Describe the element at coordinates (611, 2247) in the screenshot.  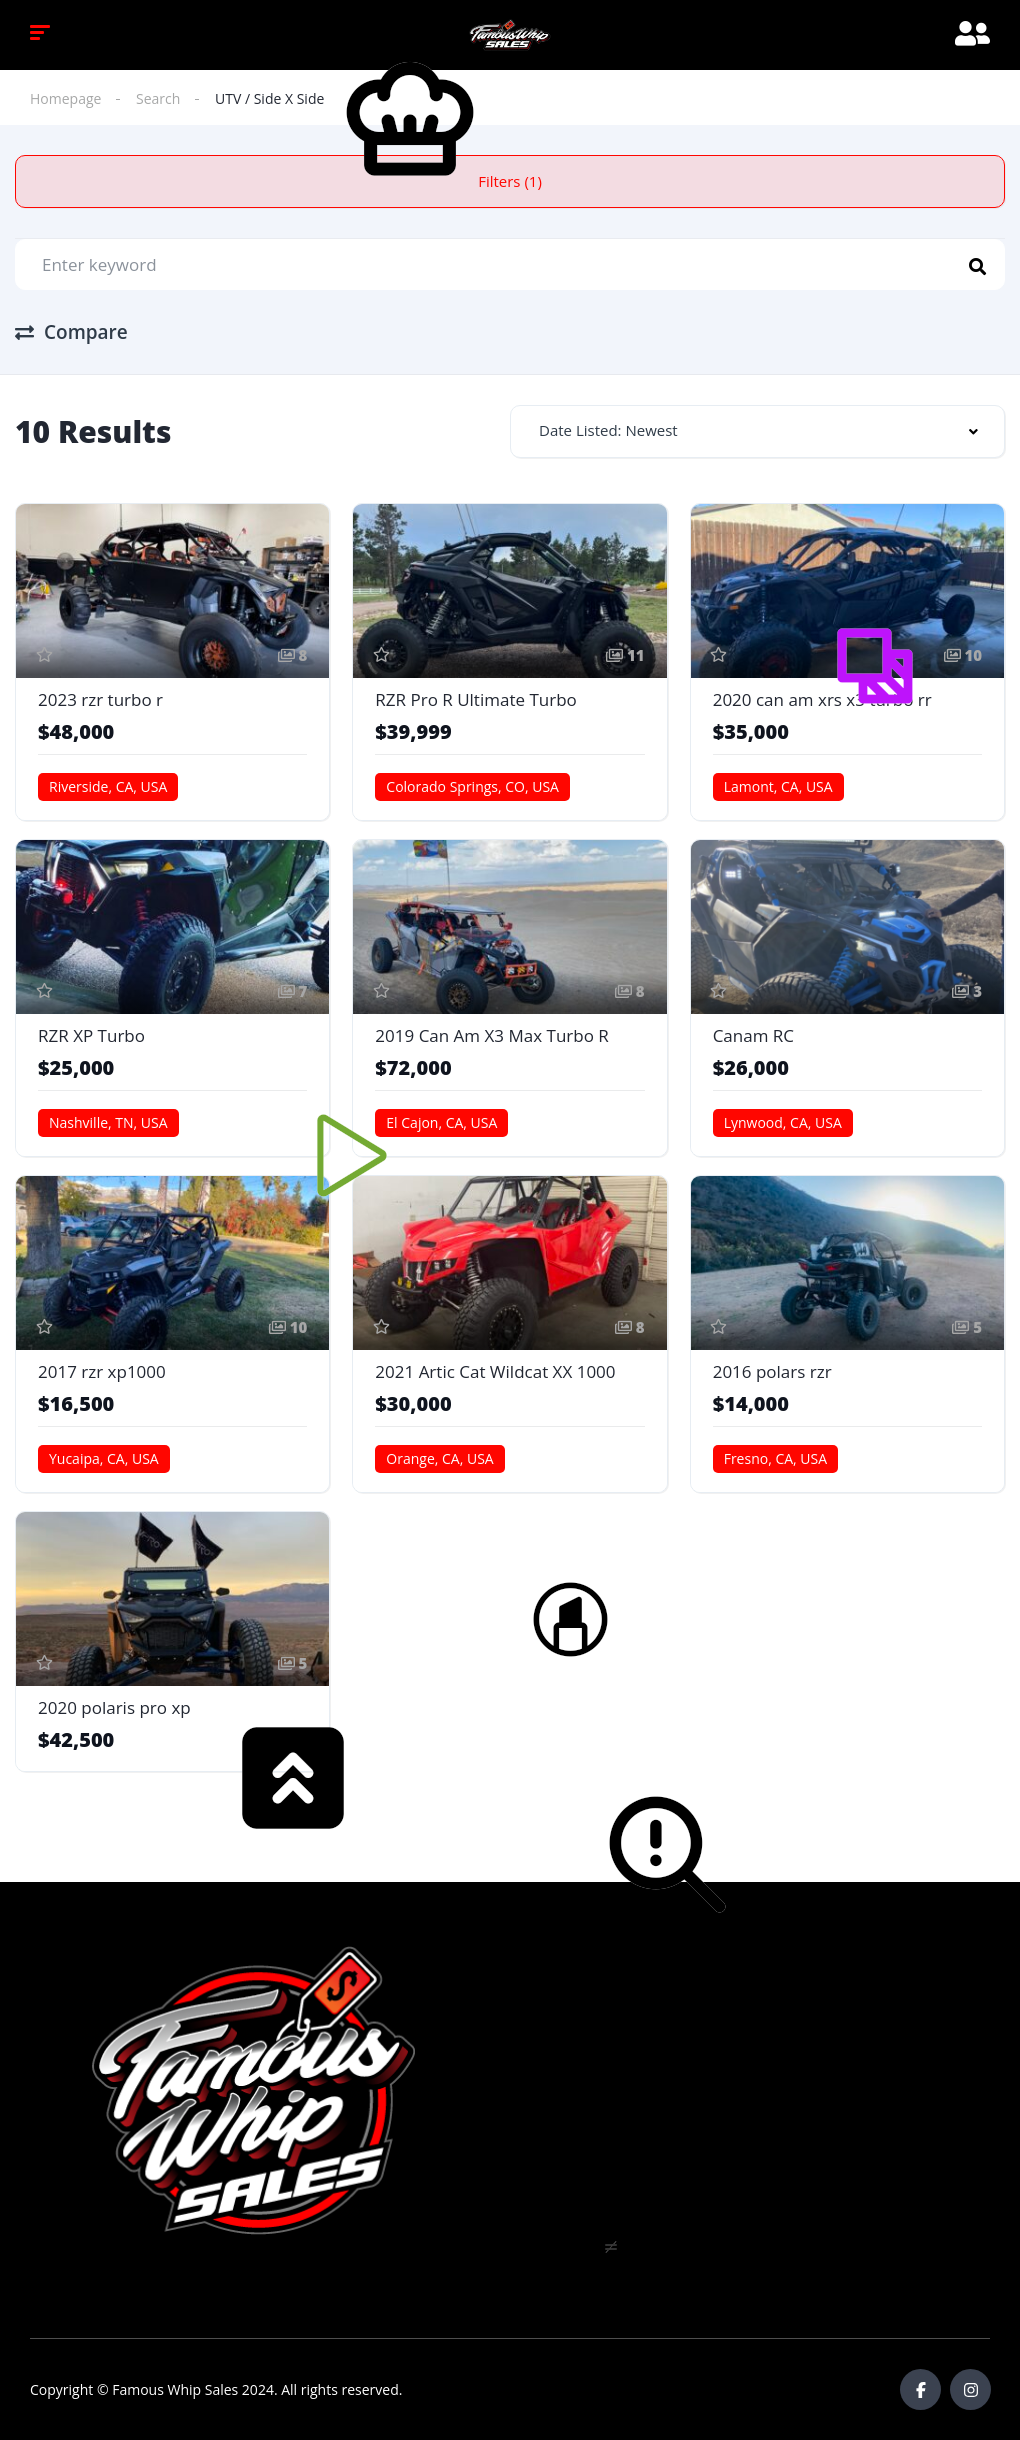
I see `indicates values are not equal or mismatched` at that location.